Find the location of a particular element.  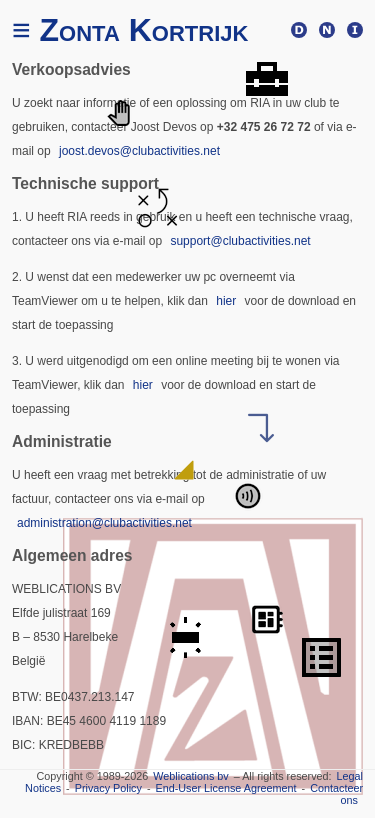

resize element by dragging corner is located at coordinates (185, 471).